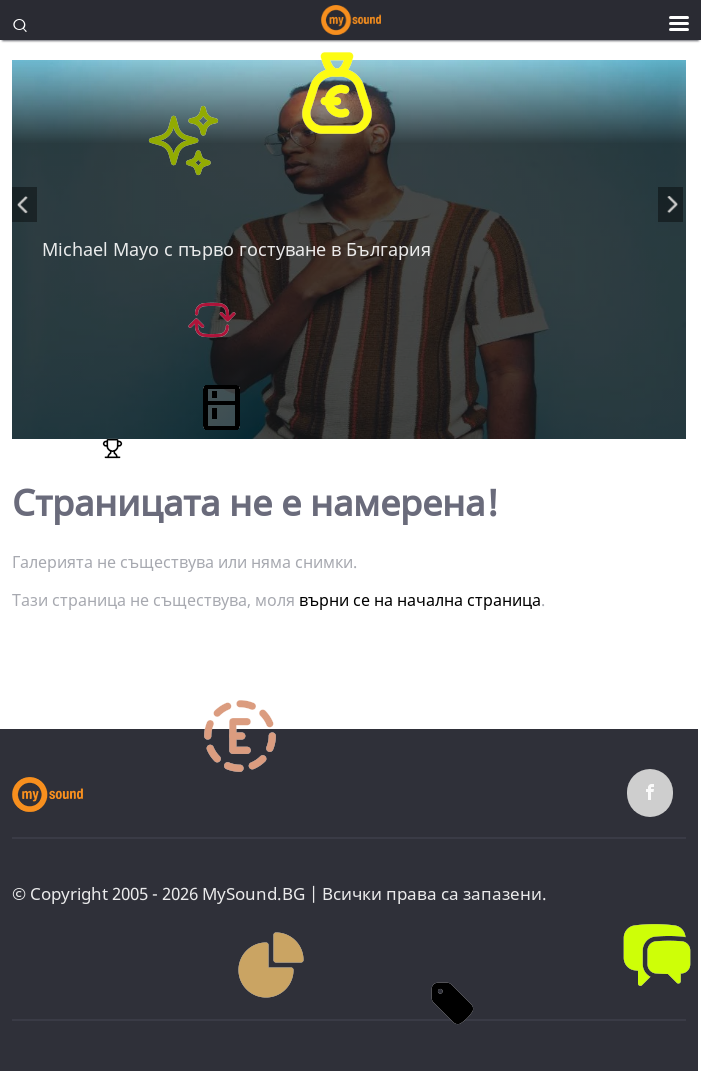 The height and width of the screenshot is (1071, 701). Describe the element at coordinates (657, 955) in the screenshot. I see `open messaging or chat` at that location.